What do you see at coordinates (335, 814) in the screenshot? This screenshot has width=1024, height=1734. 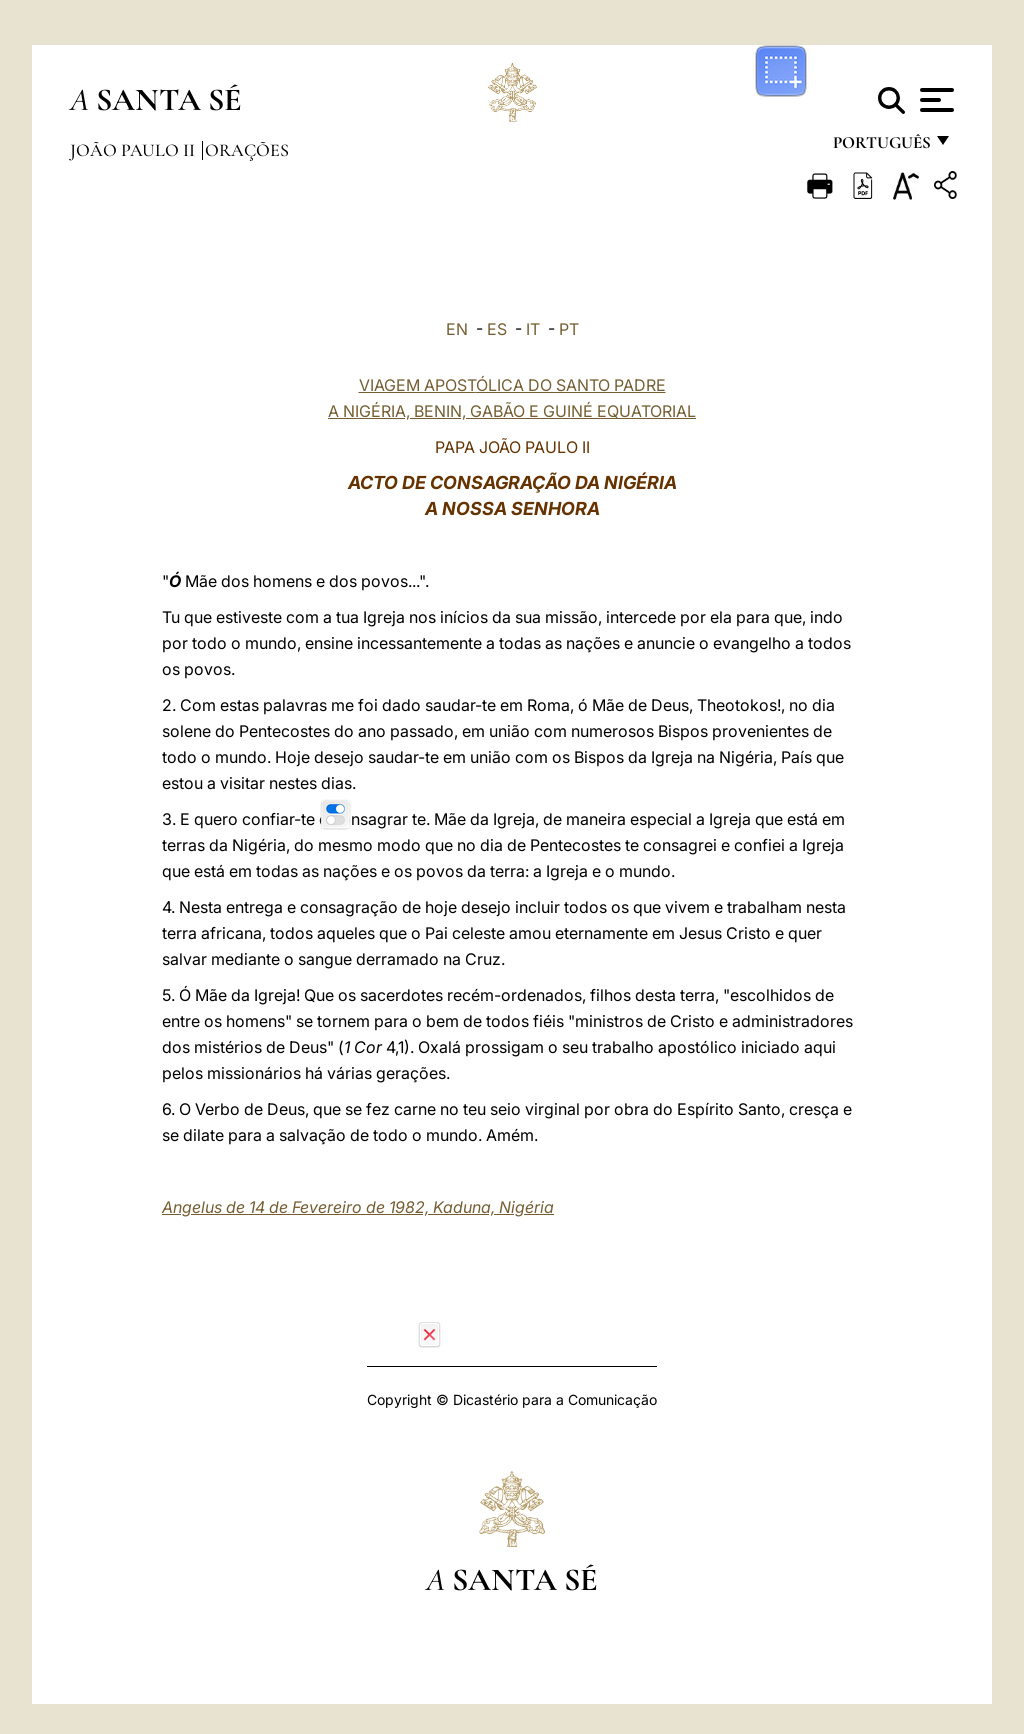 I see `open system settings or preferences` at bounding box center [335, 814].